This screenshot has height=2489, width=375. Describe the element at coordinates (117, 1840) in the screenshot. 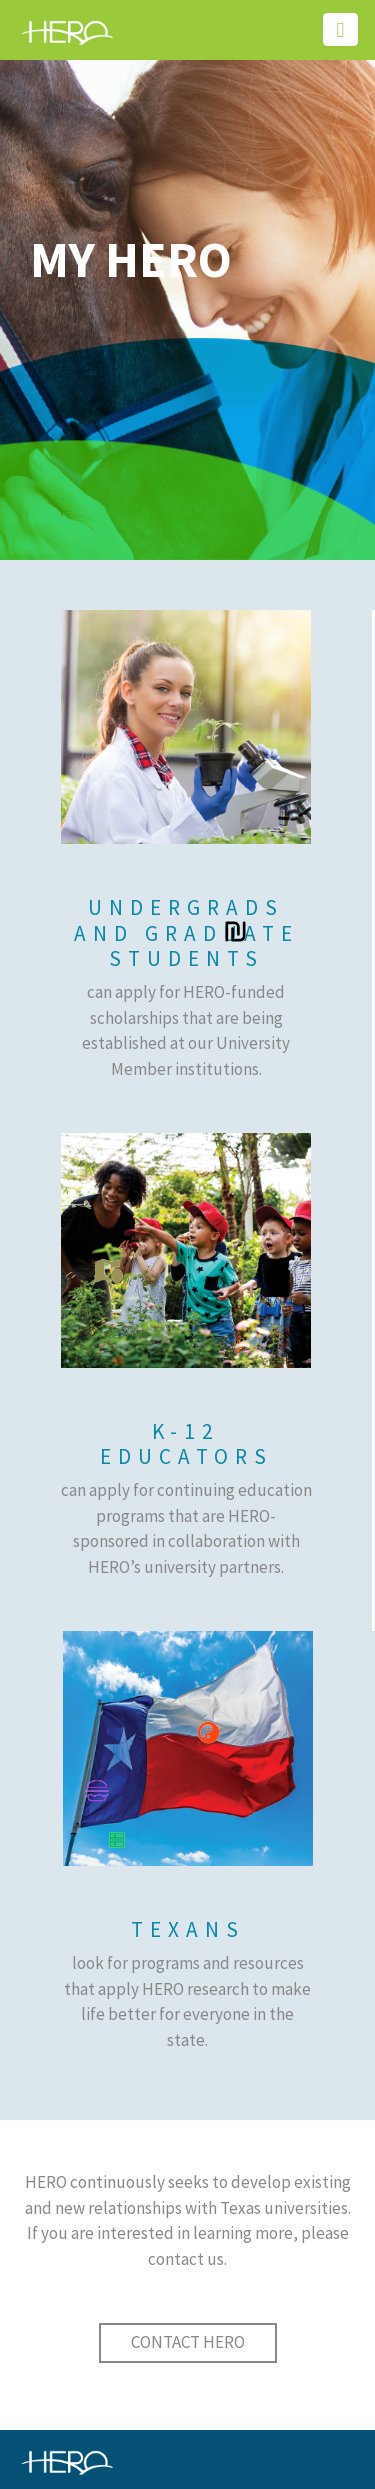

I see `switch to list view` at that location.